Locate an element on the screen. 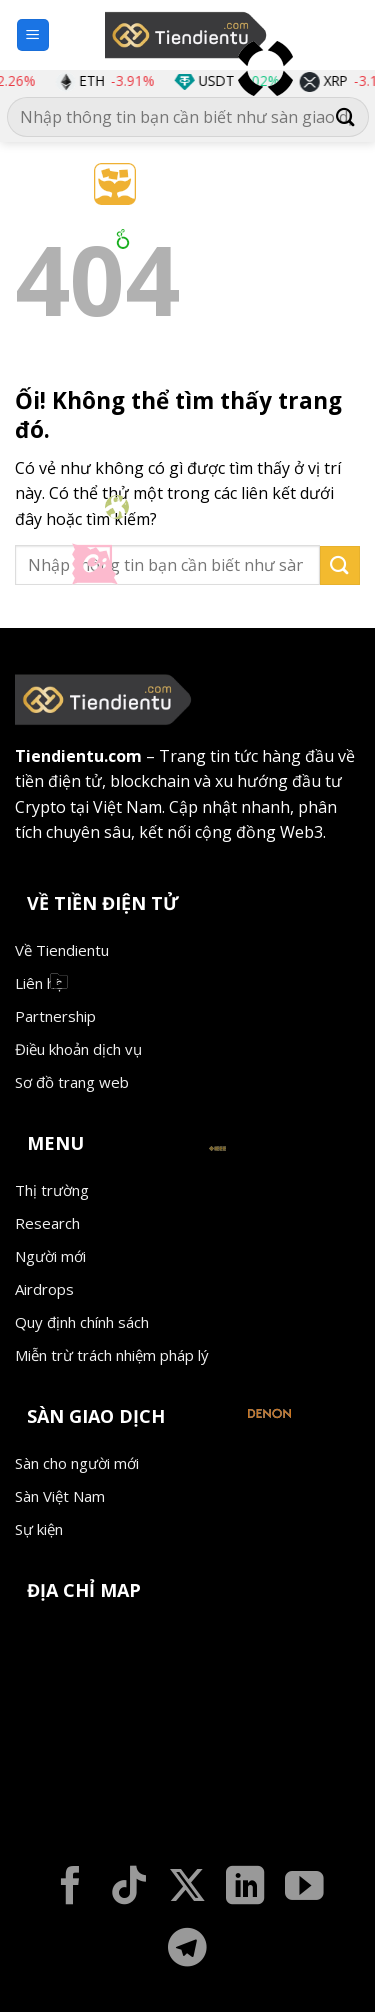 The width and height of the screenshot is (375, 2012). open the Odysee app is located at coordinates (117, 507).